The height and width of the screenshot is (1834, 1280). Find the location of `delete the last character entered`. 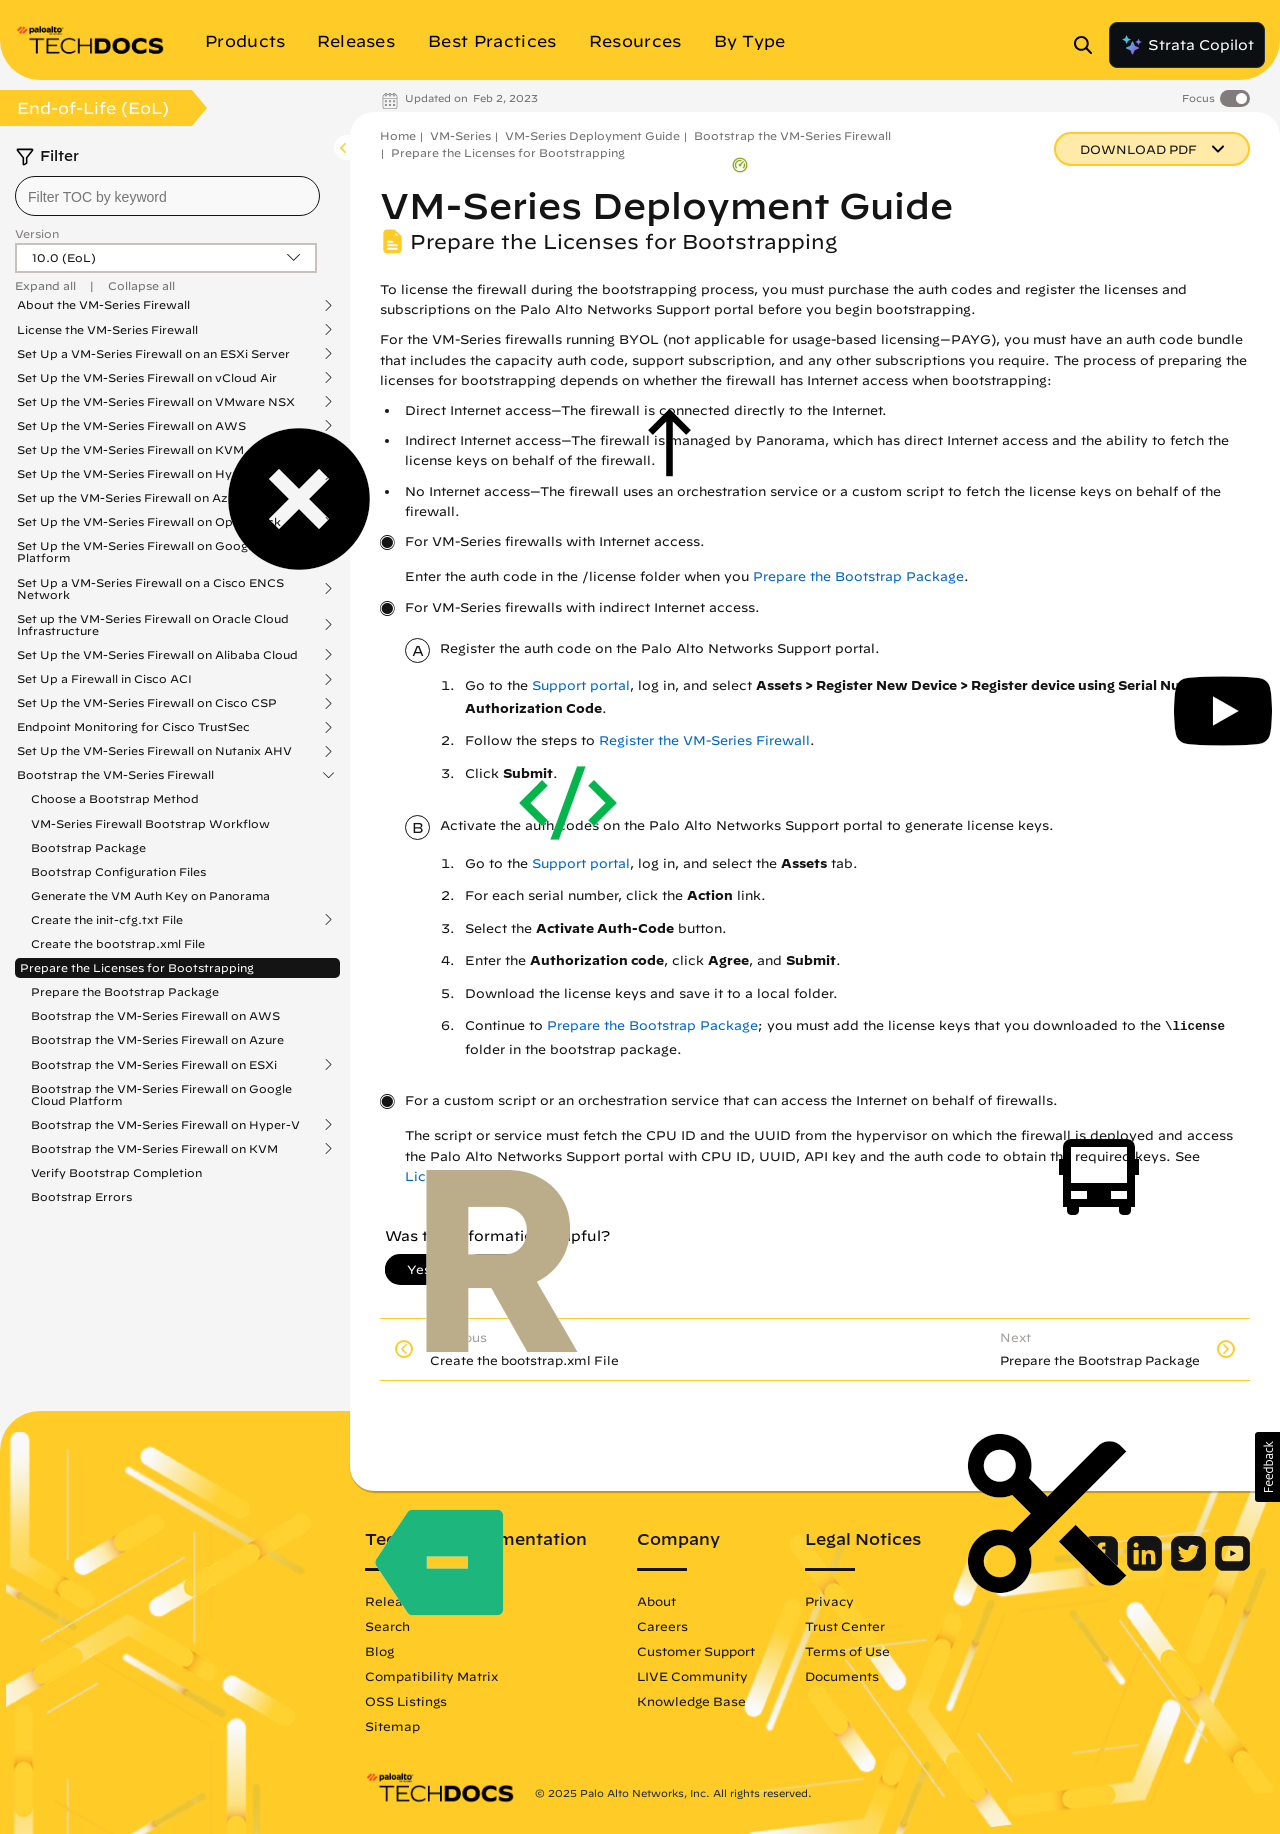

delete the last character entered is located at coordinates (444, 1562).